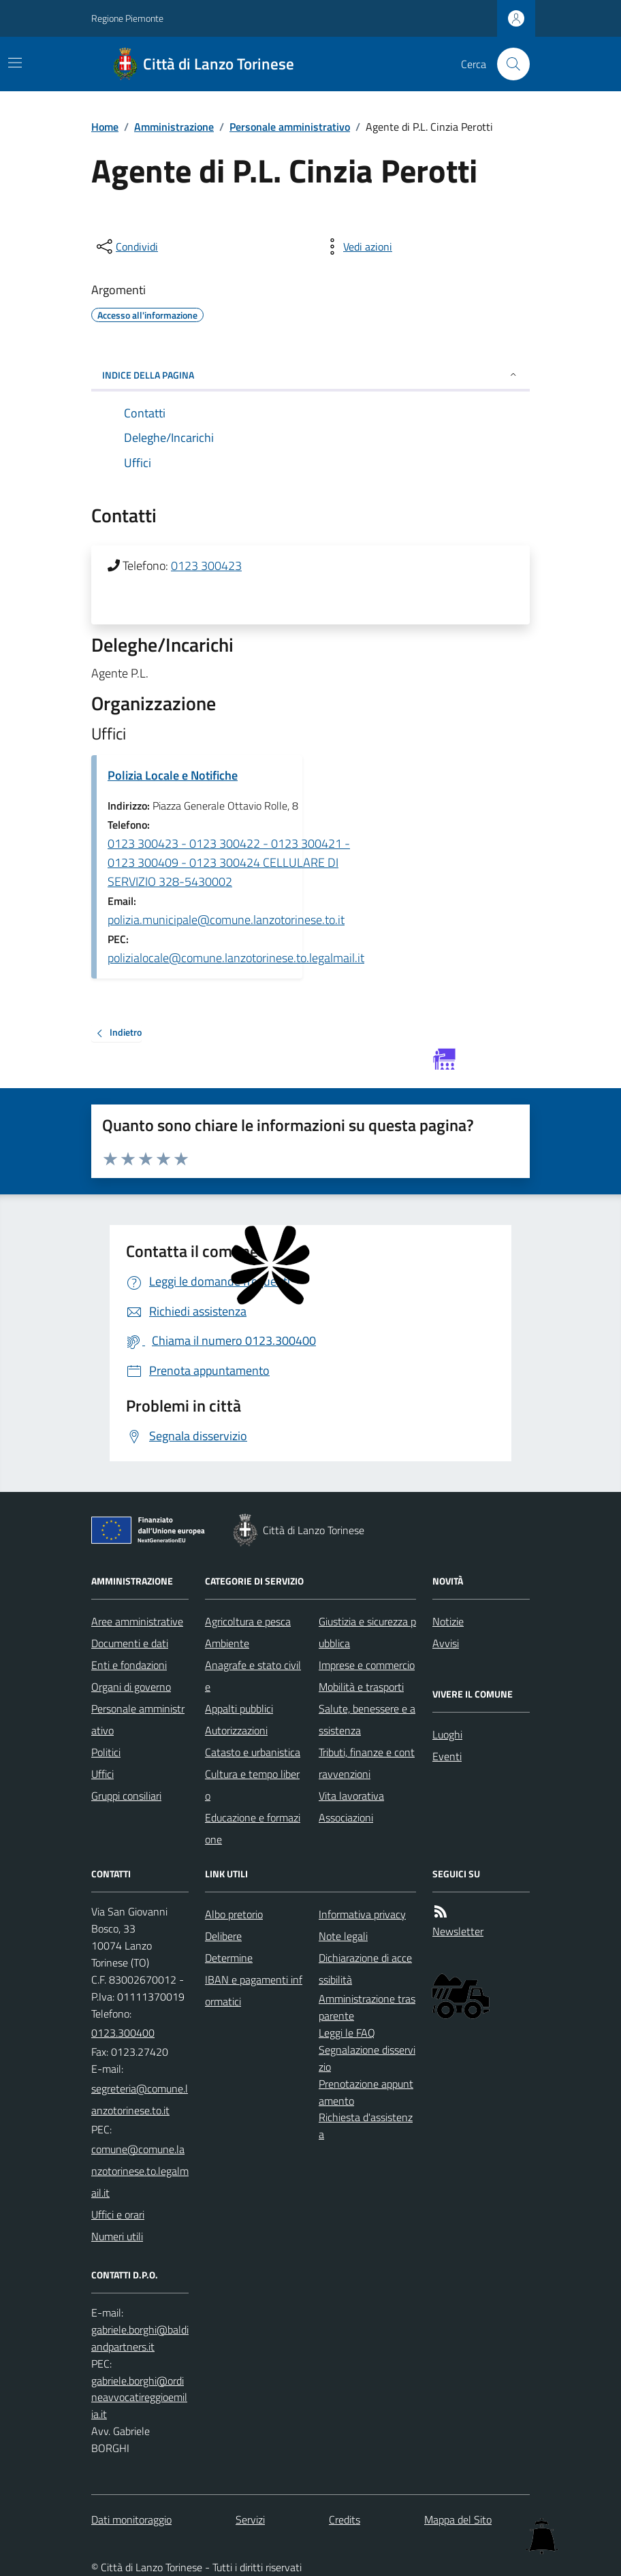 This screenshot has width=621, height=2576. Describe the element at coordinates (460, 1996) in the screenshot. I see `mining truck or haul truck used in resource extraction games` at that location.